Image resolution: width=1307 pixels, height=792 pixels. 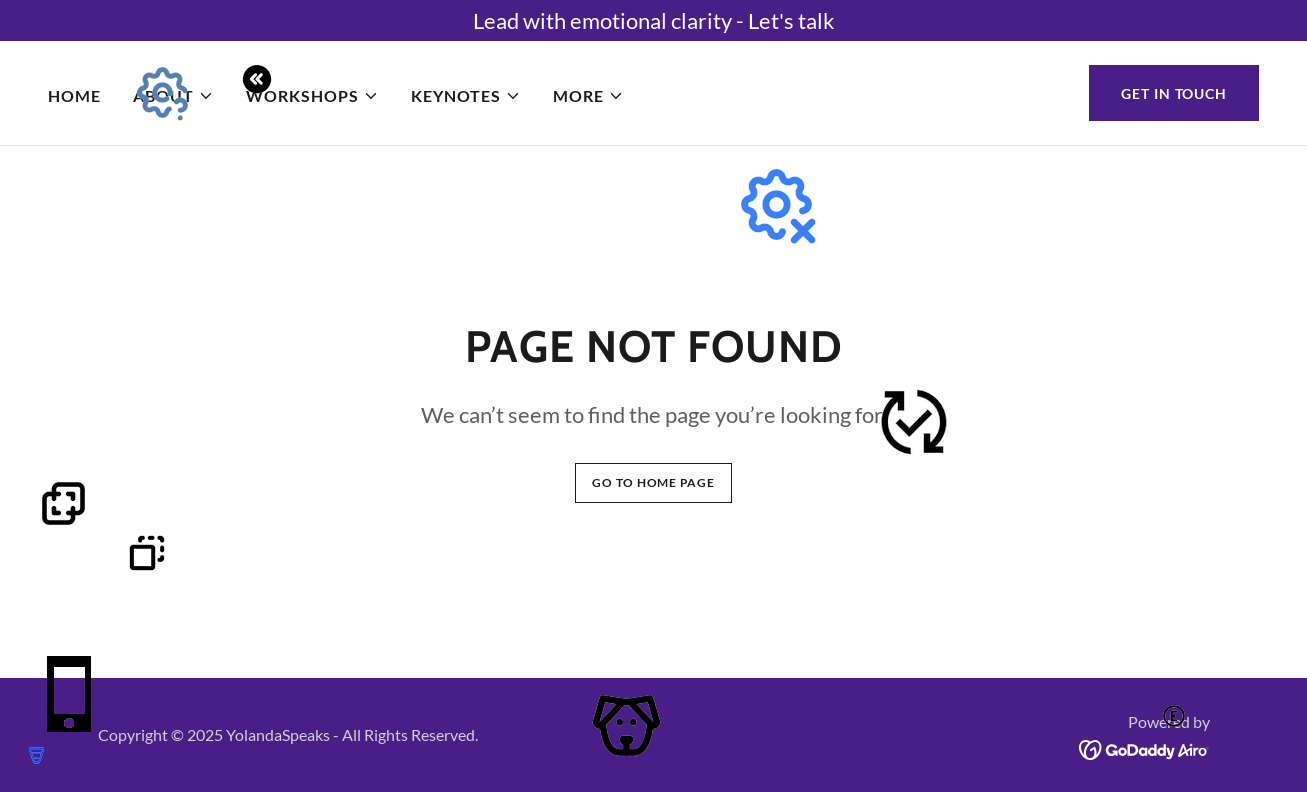 I want to click on apply layer difference blend mode, so click(x=63, y=503).